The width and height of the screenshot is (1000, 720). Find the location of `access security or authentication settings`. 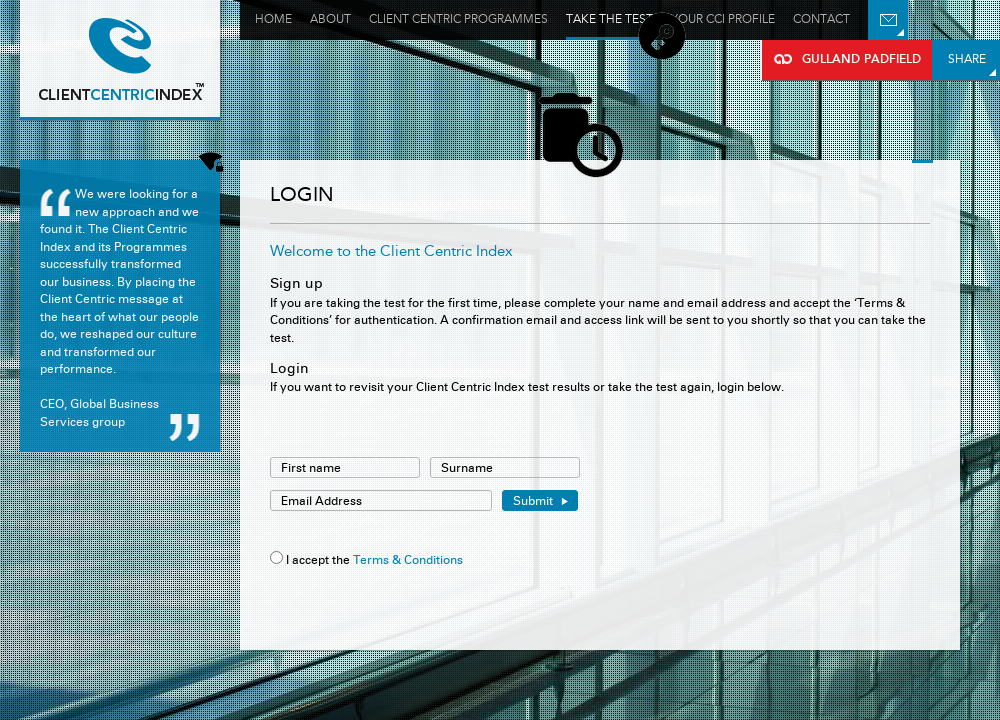

access security or authentication settings is located at coordinates (662, 36).